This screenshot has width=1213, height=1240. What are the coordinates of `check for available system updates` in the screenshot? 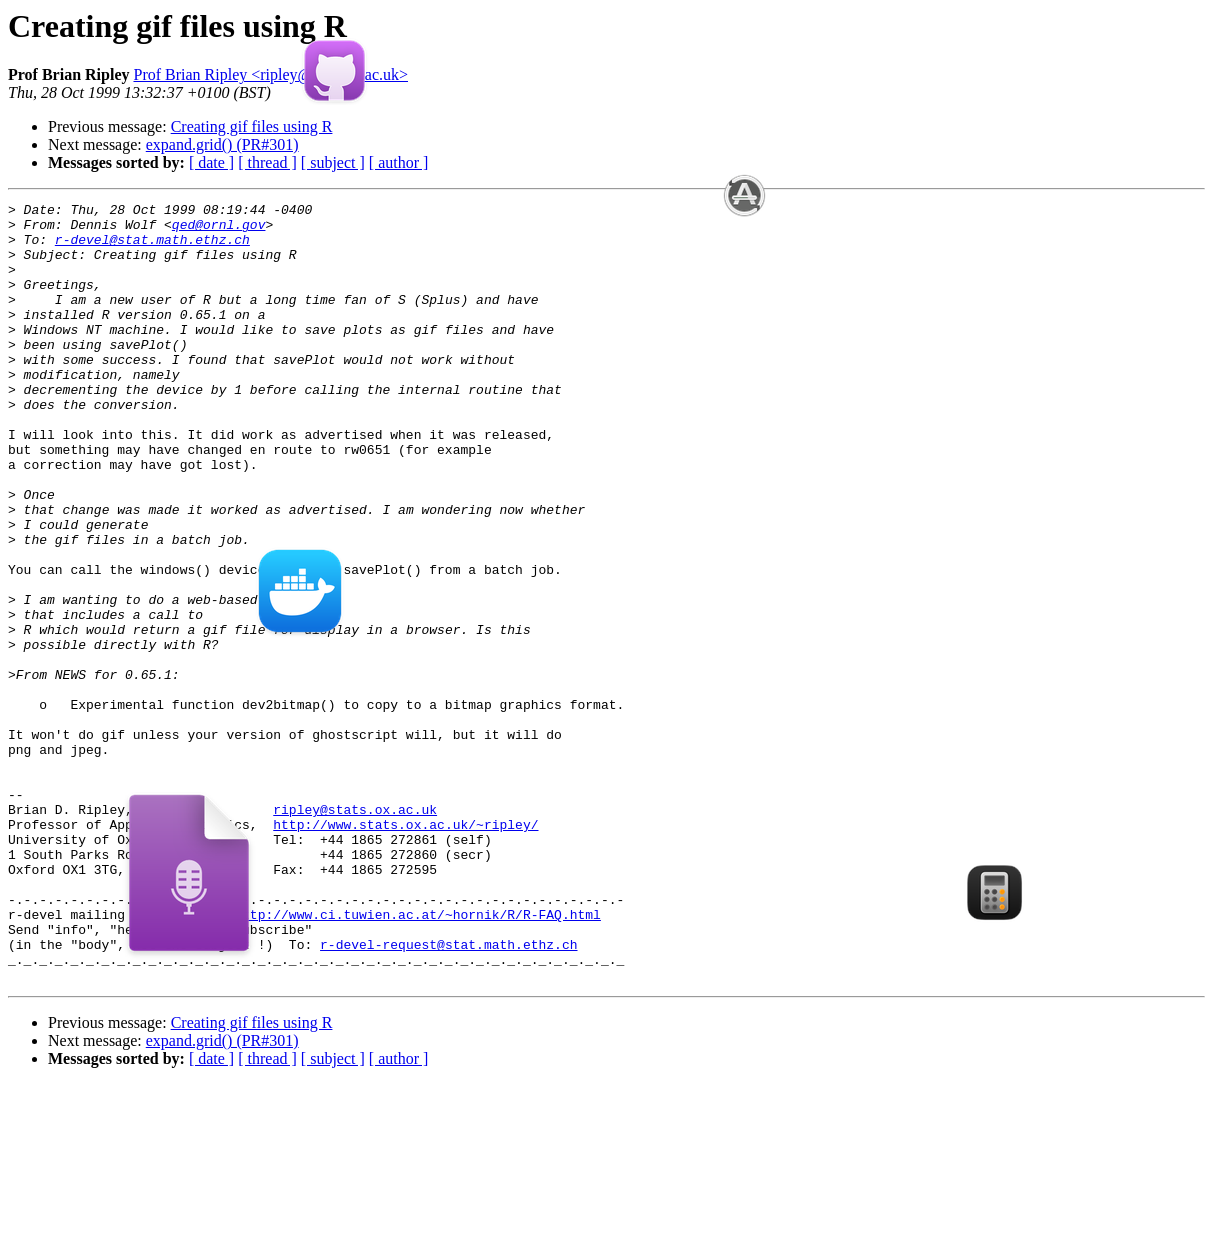 It's located at (744, 195).